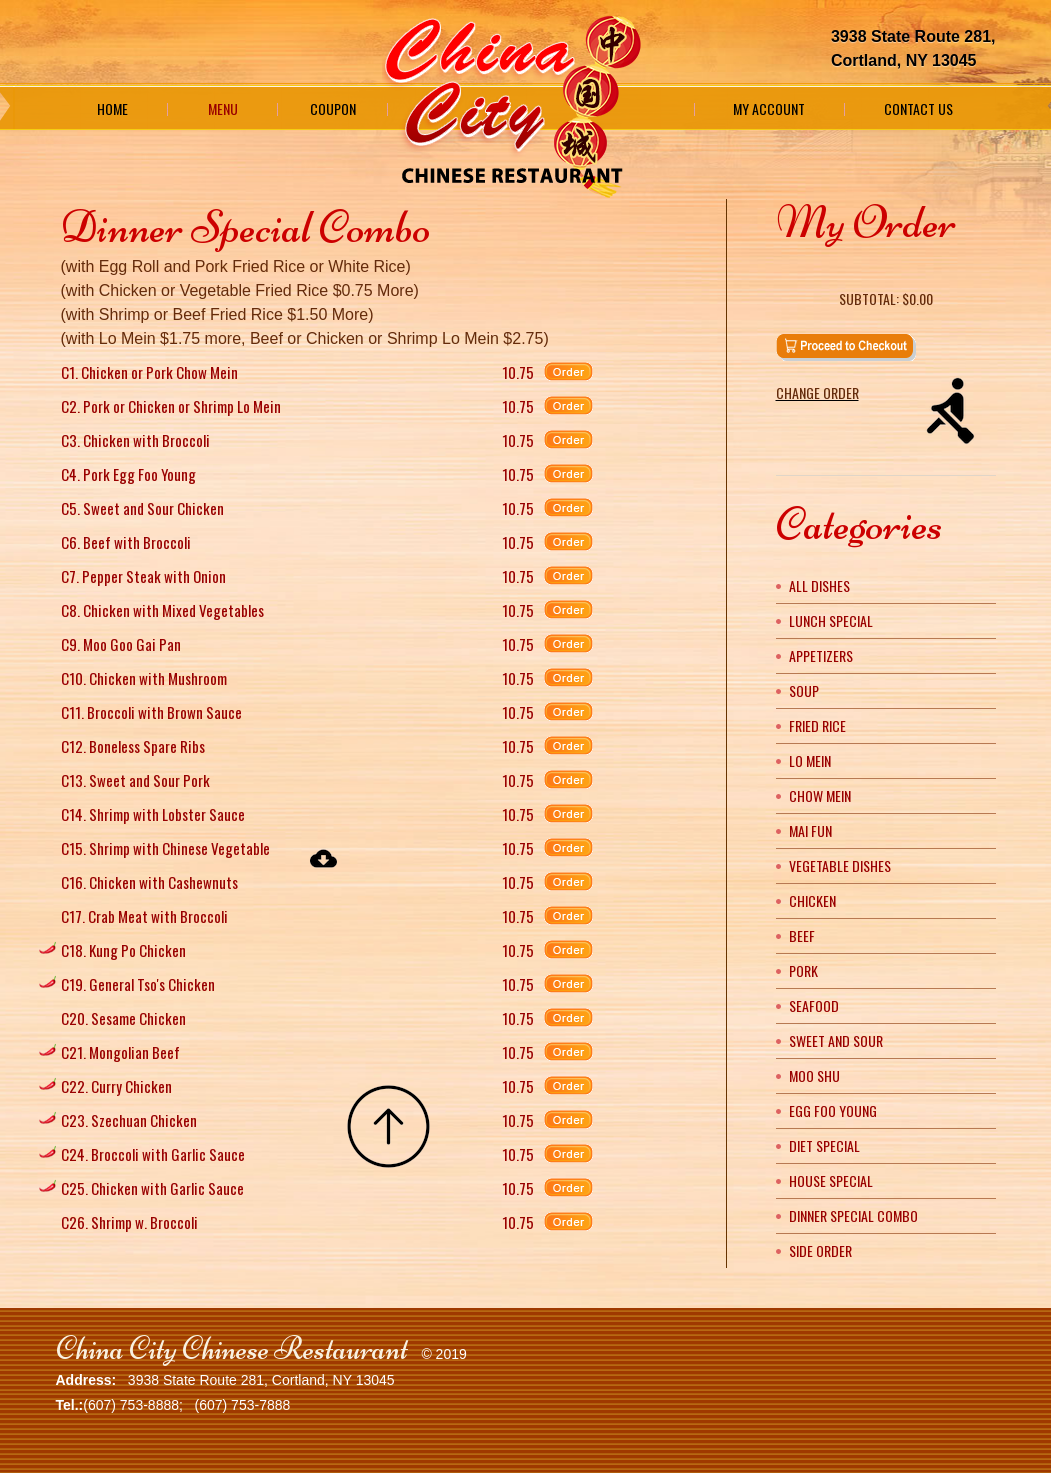  Describe the element at coordinates (949, 410) in the screenshot. I see `access rowing or kayaking activities` at that location.